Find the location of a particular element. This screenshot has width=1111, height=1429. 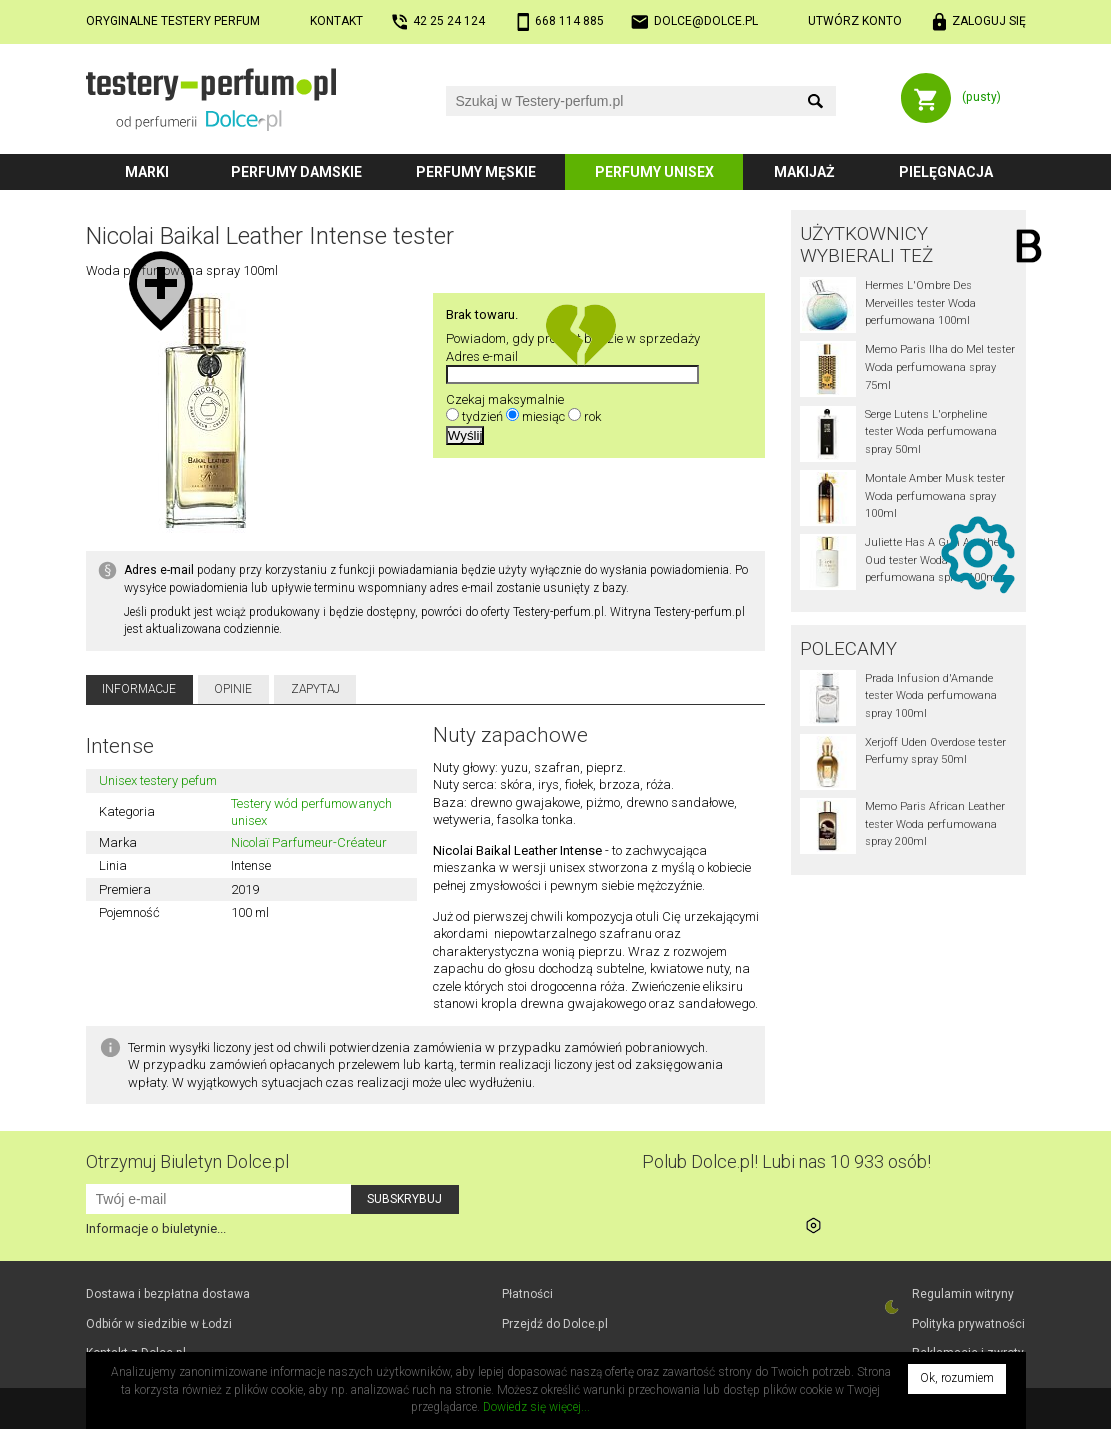

access settings or preferences is located at coordinates (813, 1225).